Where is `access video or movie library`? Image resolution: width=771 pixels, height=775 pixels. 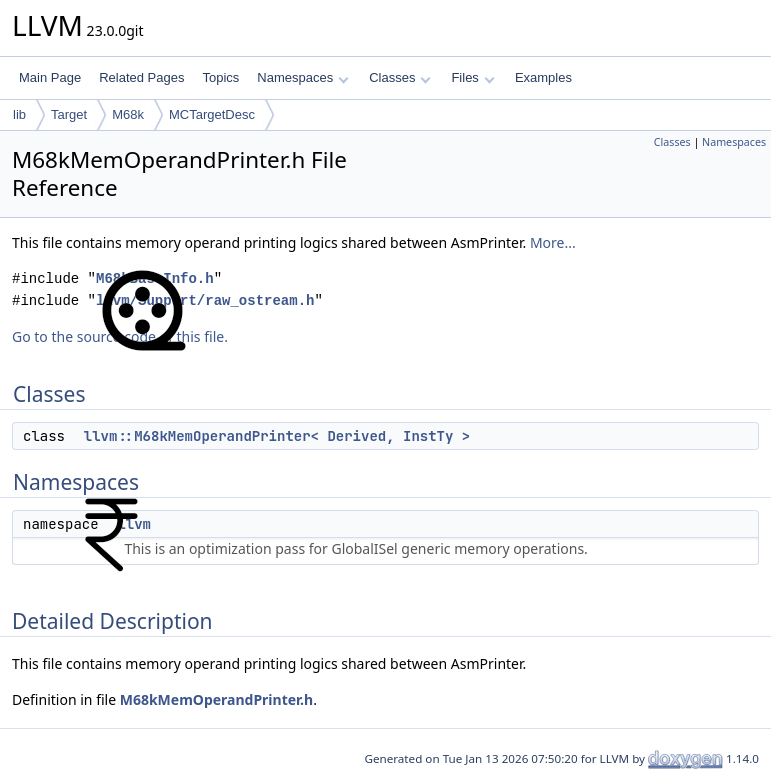 access video or movie library is located at coordinates (142, 310).